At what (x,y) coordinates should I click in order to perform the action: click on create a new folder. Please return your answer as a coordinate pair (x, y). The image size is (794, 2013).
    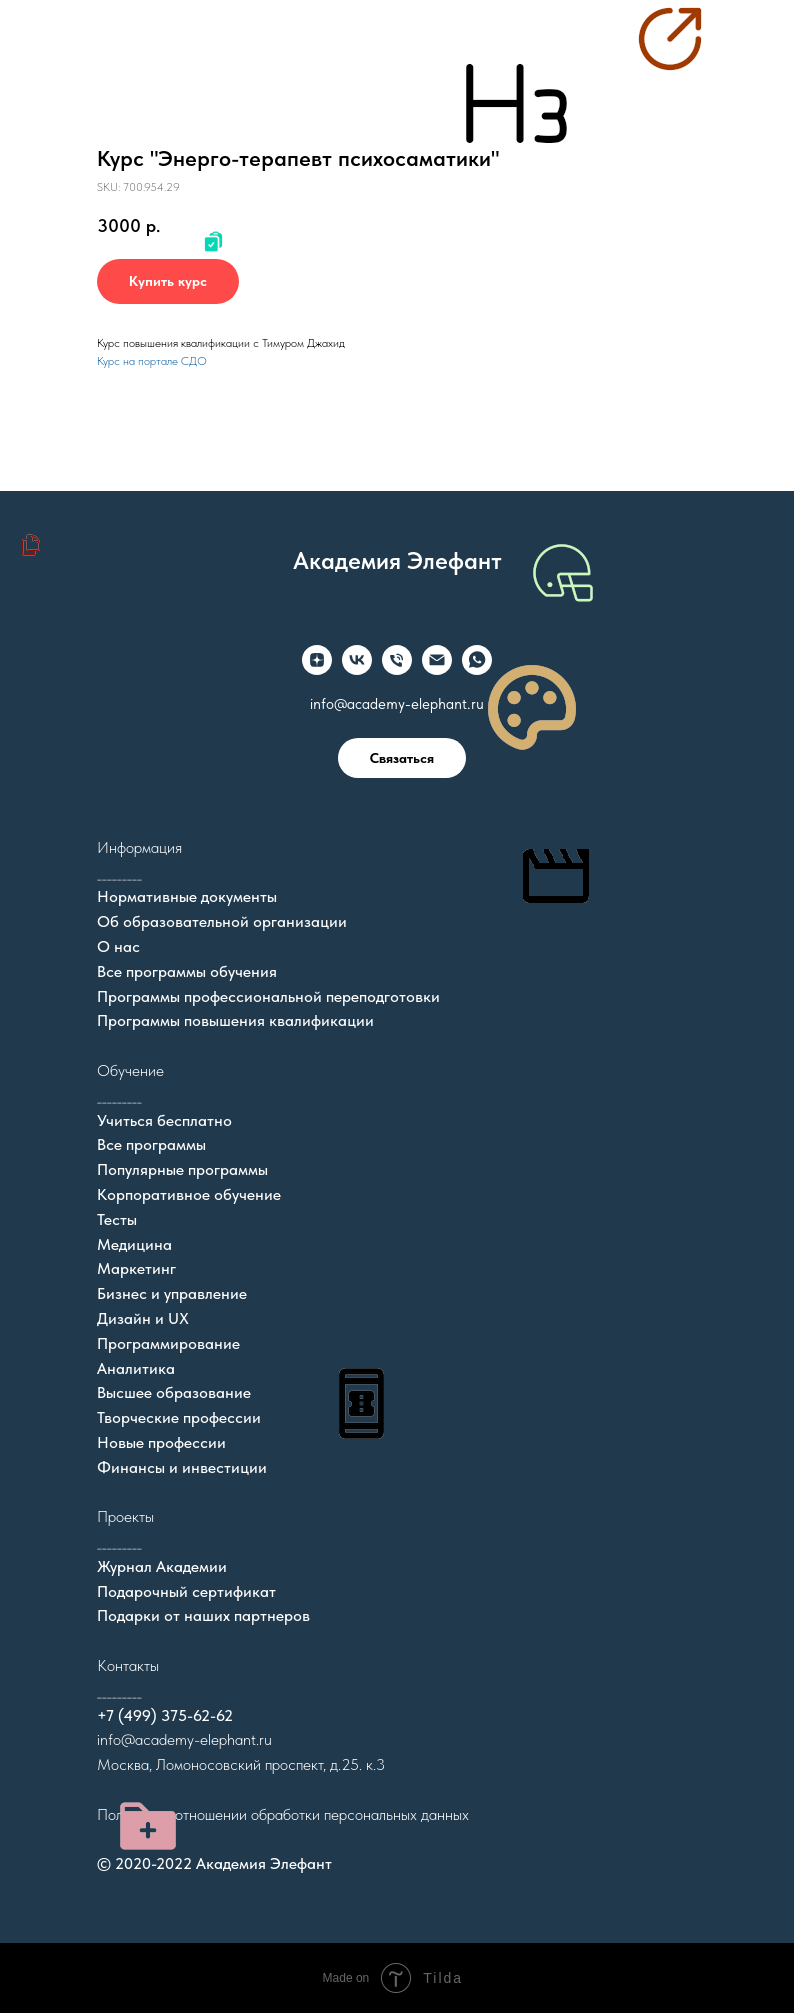
    Looking at the image, I should click on (148, 1826).